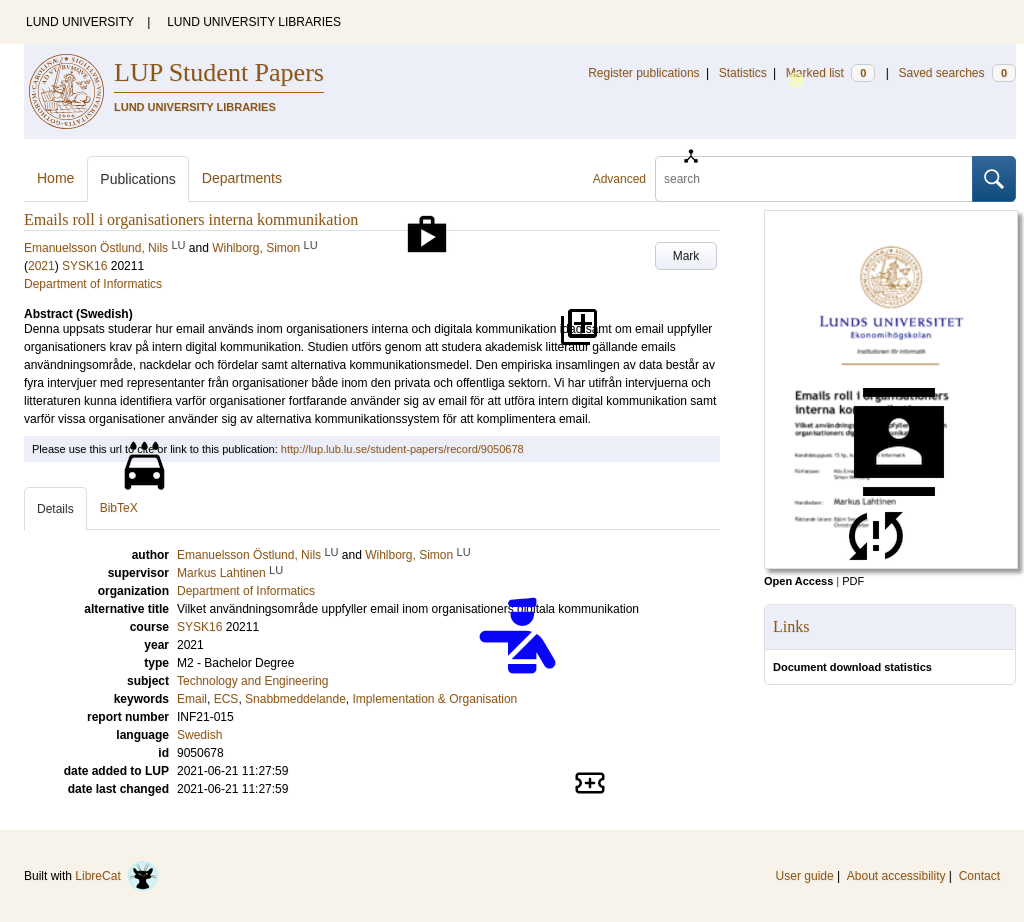 The image size is (1024, 922). I want to click on add a new photo to your collection, so click(579, 327).